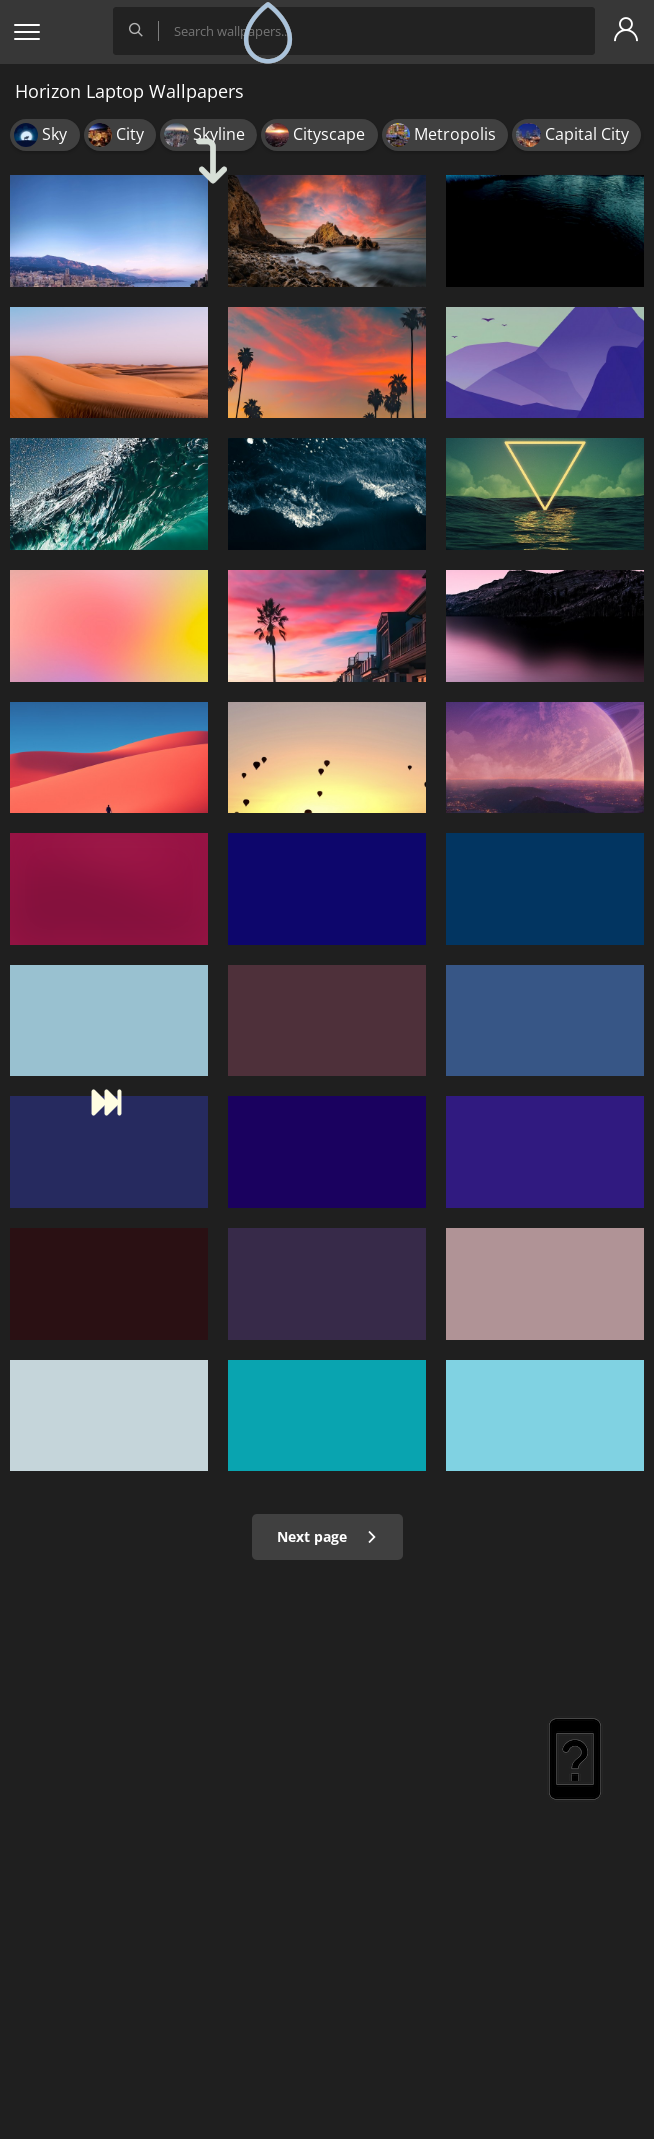  What do you see at coordinates (268, 35) in the screenshot?
I see `indicates water or liquid-related settings` at bounding box center [268, 35].